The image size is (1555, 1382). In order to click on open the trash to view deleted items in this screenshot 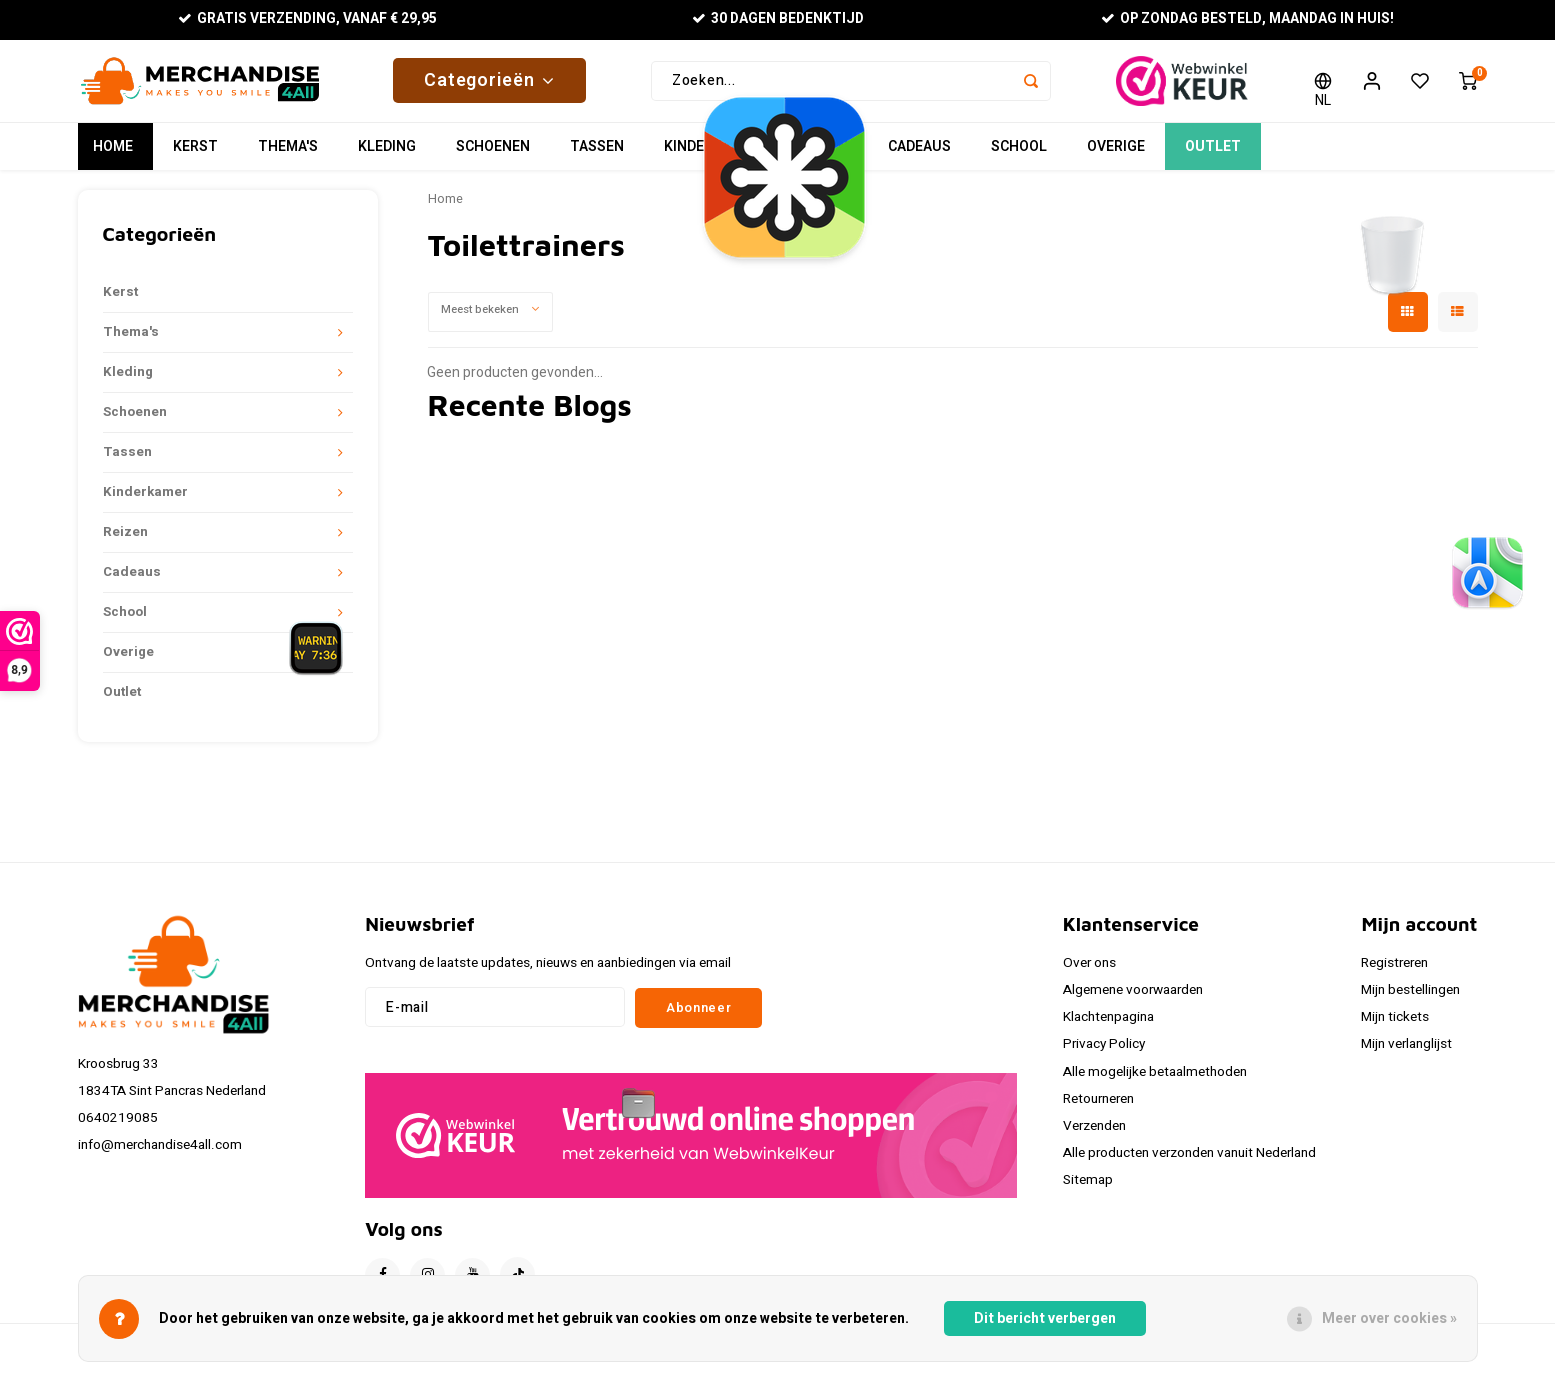, I will do `click(1392, 254)`.